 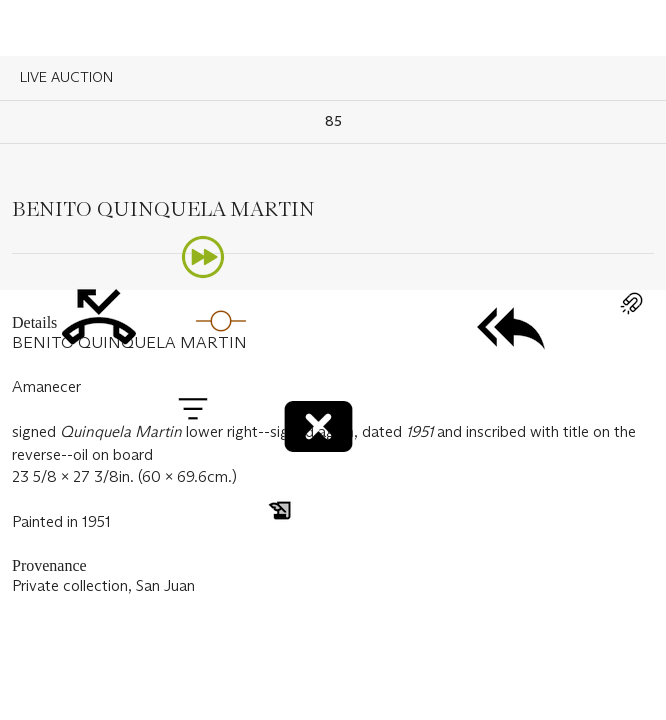 I want to click on filter or sort list items, so click(x=193, y=410).